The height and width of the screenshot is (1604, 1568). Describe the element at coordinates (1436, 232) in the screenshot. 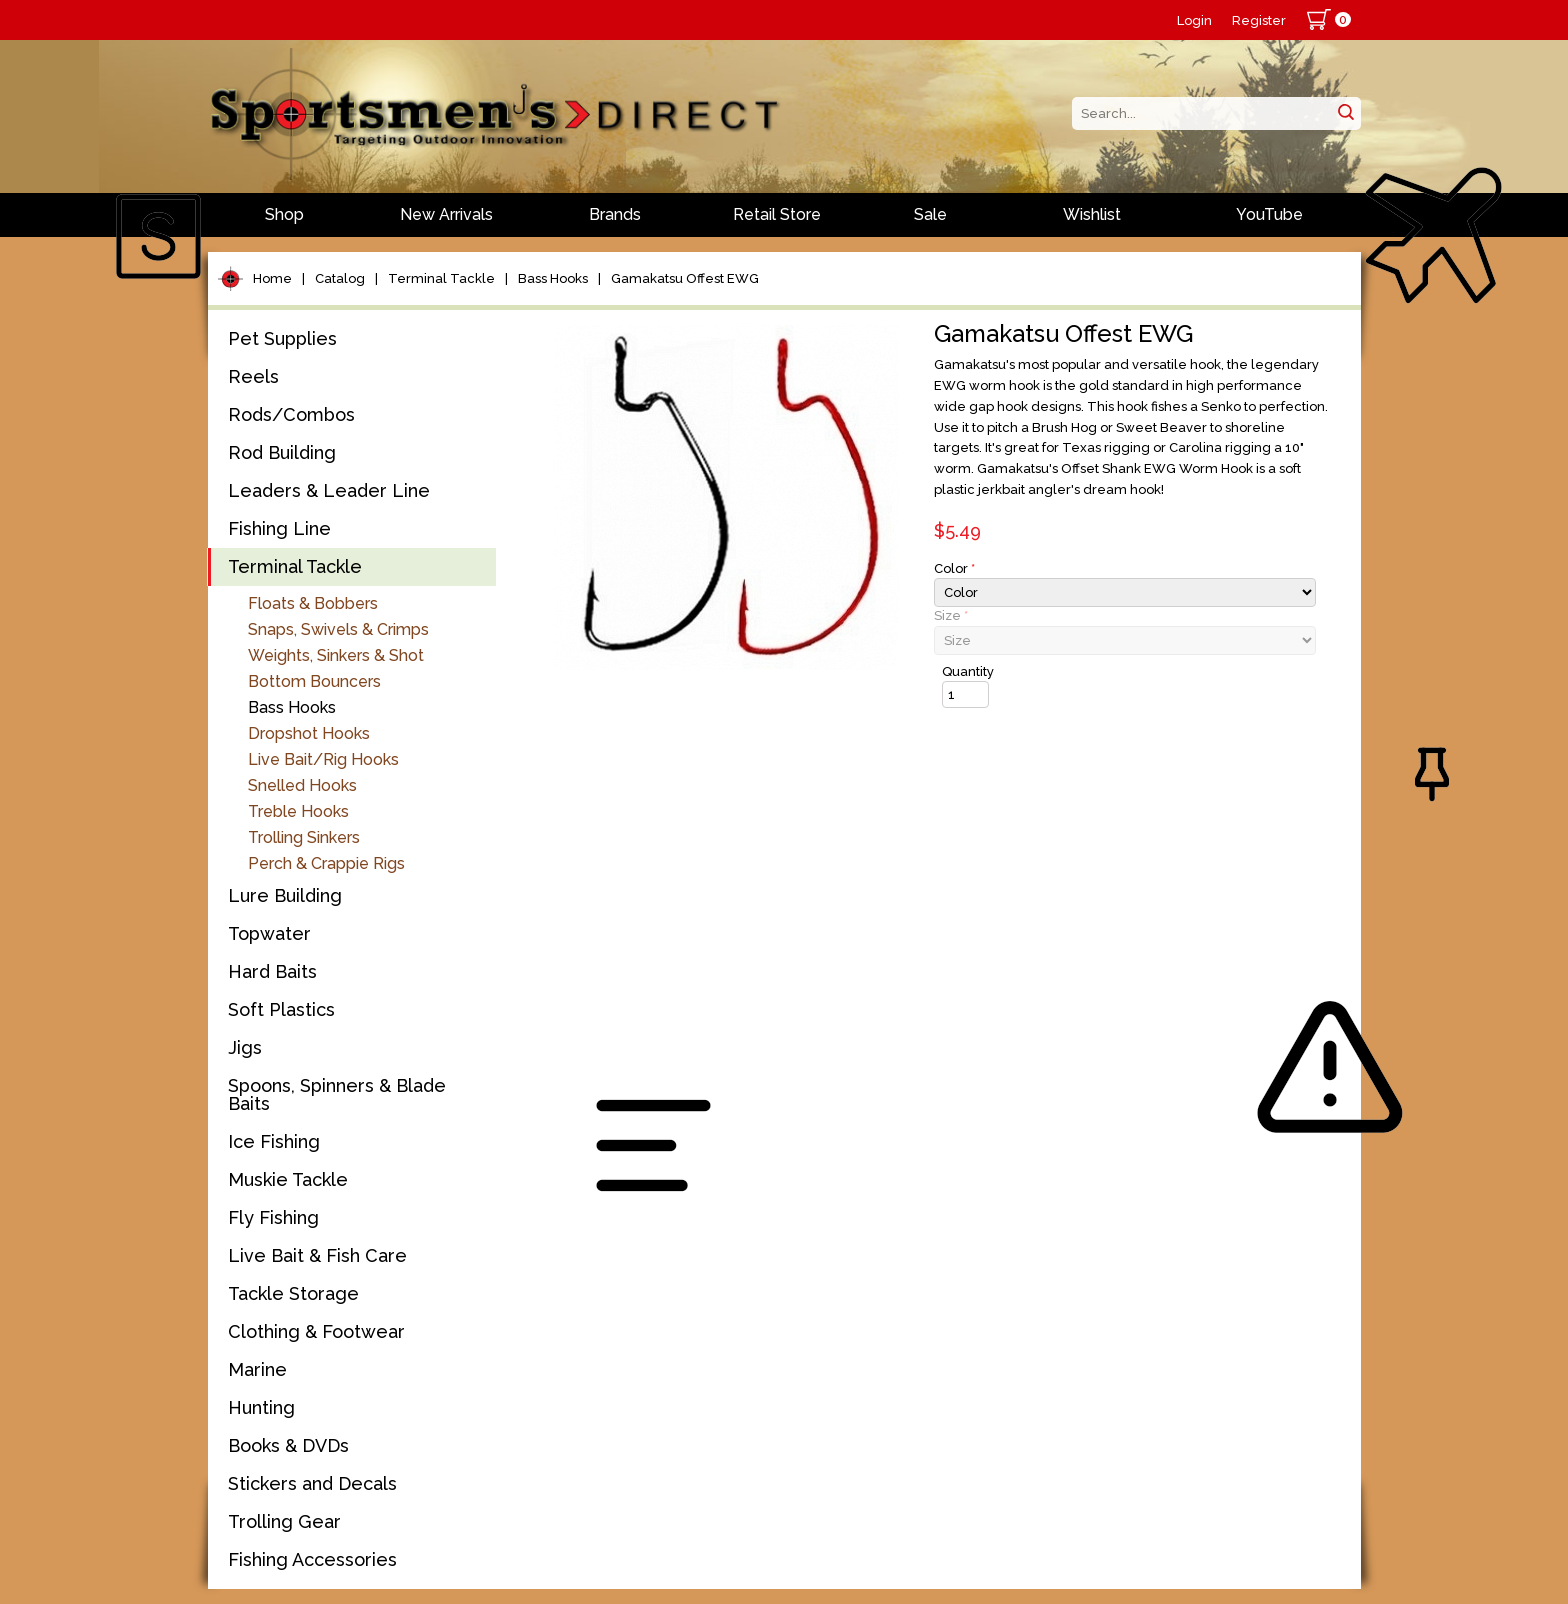

I see `enable airplane mode` at that location.